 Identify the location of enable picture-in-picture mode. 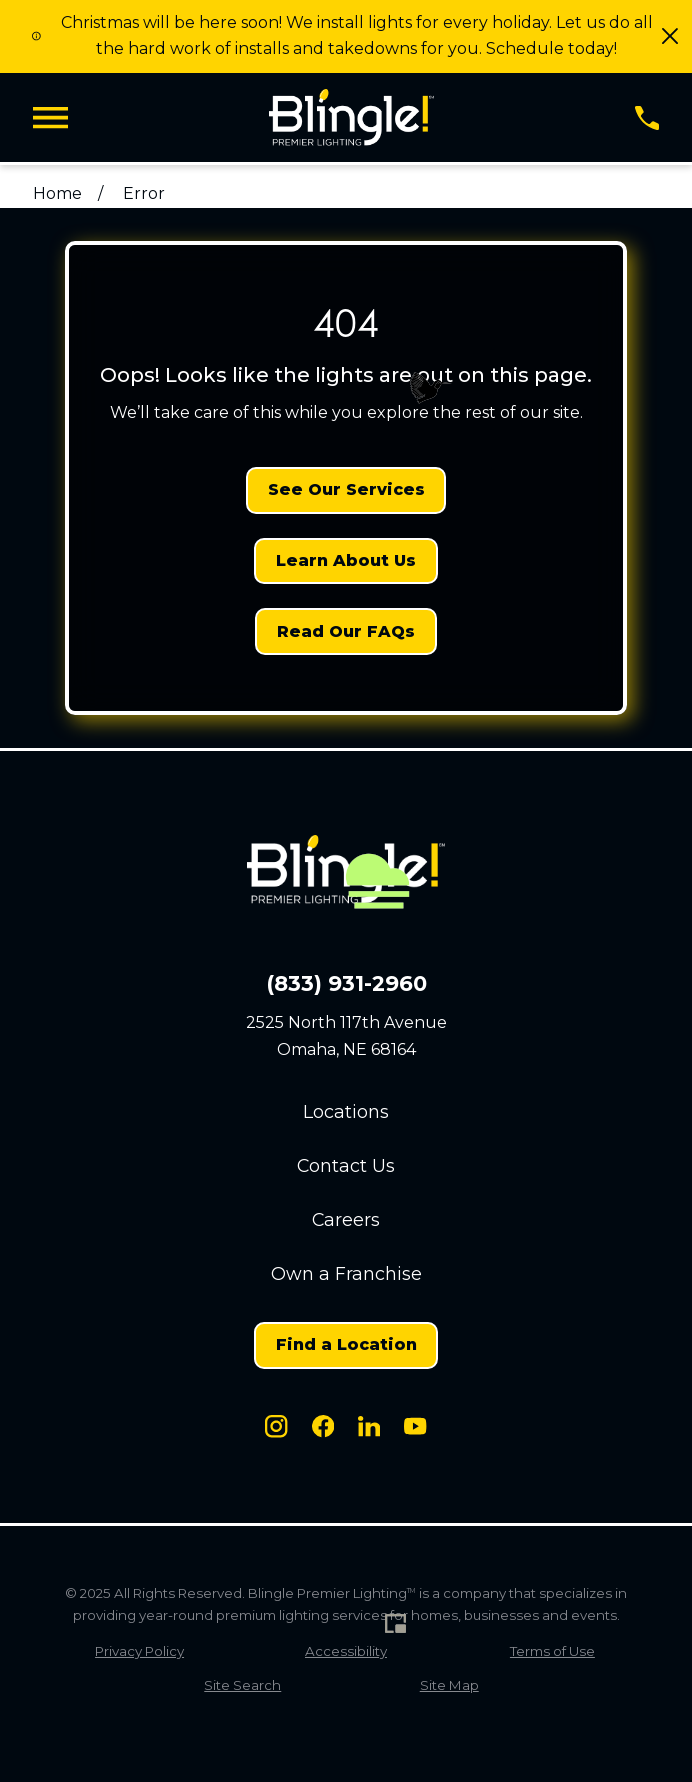
(395, 1623).